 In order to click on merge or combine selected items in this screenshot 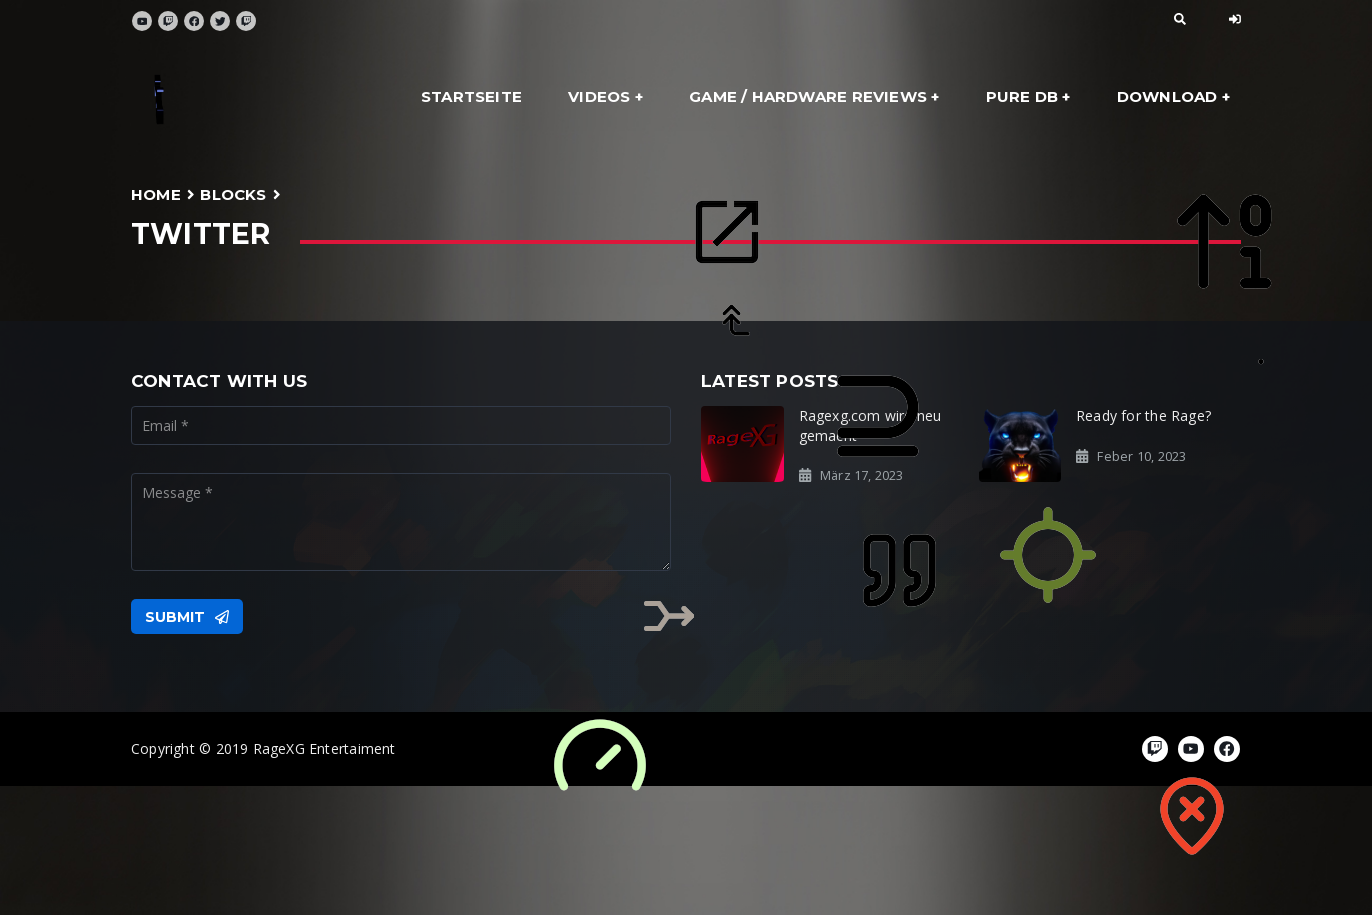, I will do `click(669, 616)`.